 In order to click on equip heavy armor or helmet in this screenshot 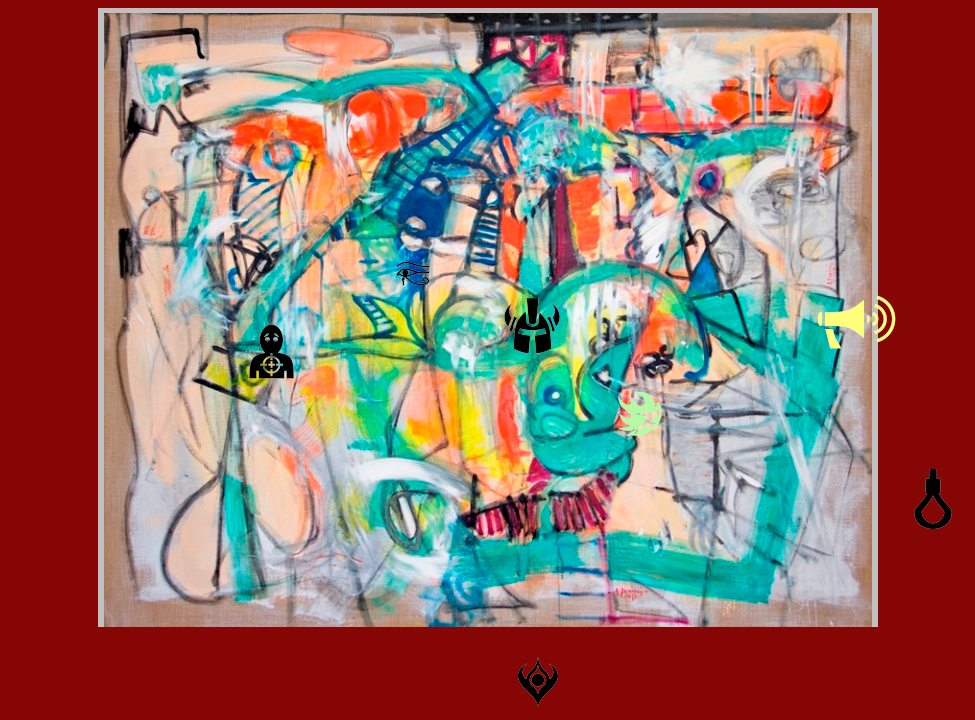, I will do `click(532, 326)`.